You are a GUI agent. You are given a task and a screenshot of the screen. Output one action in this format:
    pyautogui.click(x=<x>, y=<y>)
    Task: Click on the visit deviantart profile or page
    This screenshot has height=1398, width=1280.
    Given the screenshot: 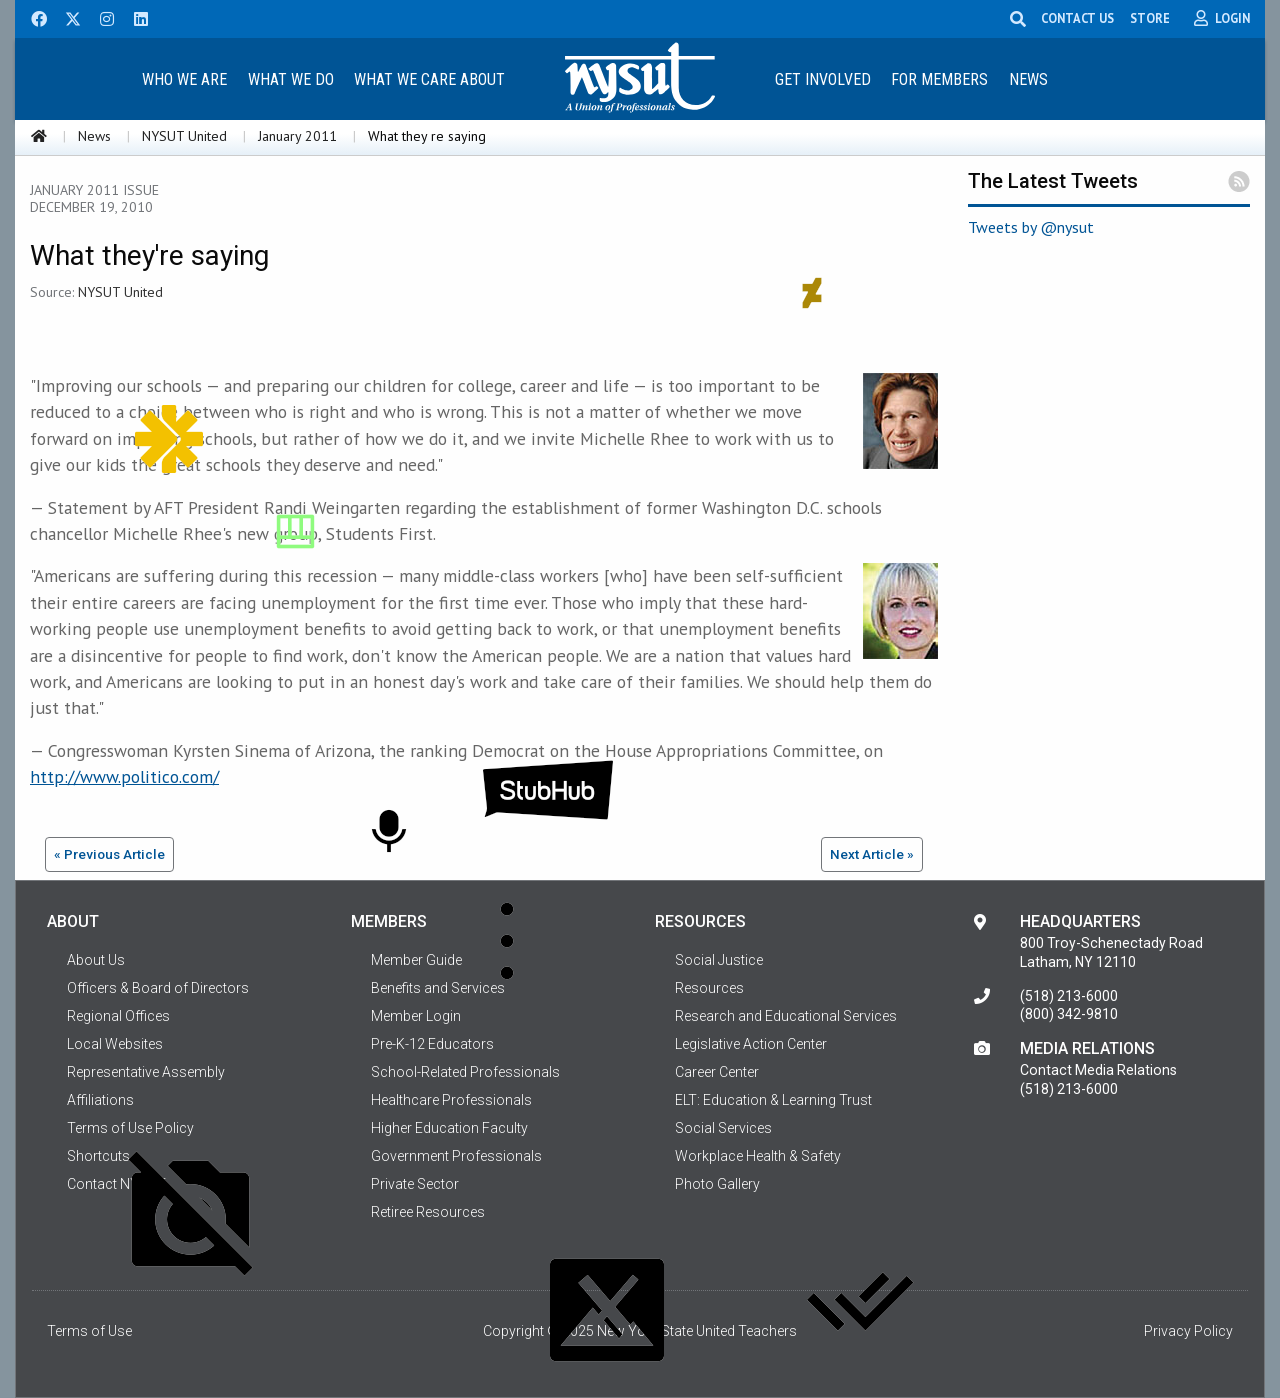 What is the action you would take?
    pyautogui.click(x=812, y=293)
    